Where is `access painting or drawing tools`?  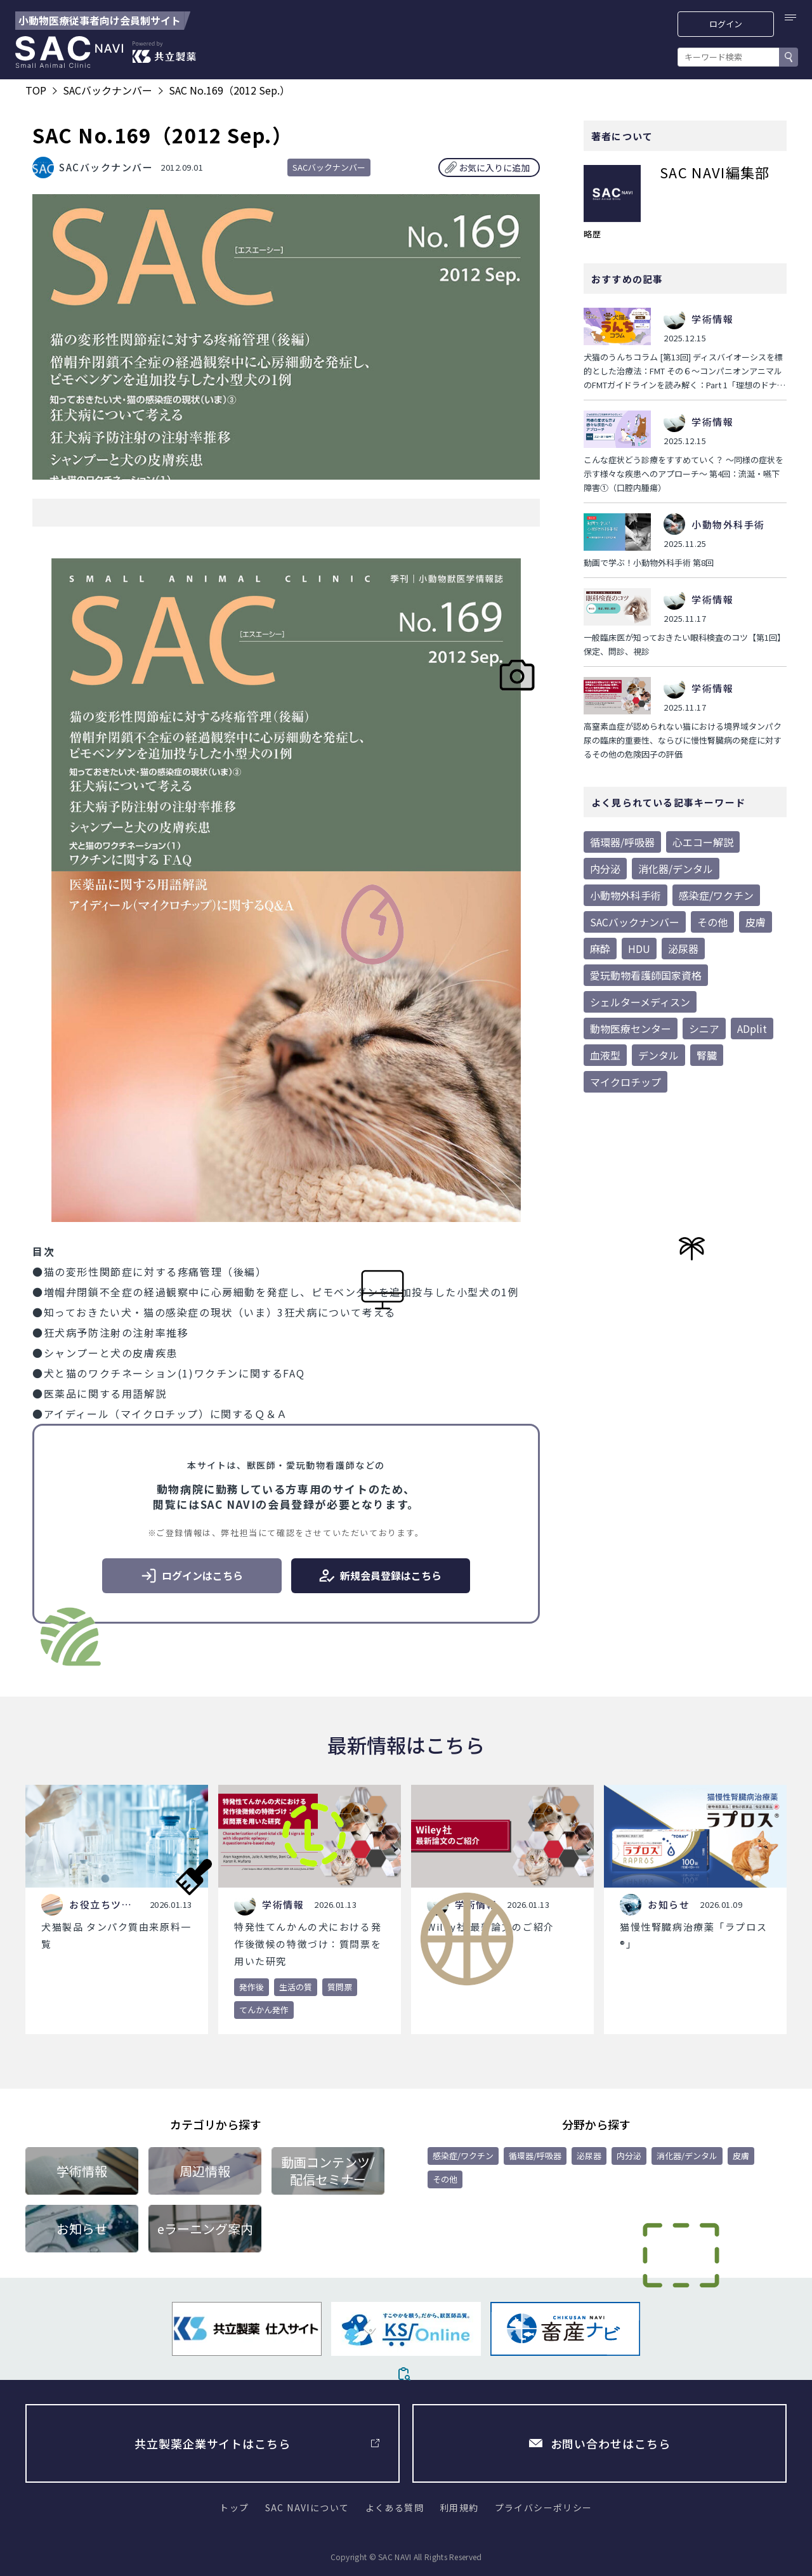
access painting or drawing tools is located at coordinates (194, 1876).